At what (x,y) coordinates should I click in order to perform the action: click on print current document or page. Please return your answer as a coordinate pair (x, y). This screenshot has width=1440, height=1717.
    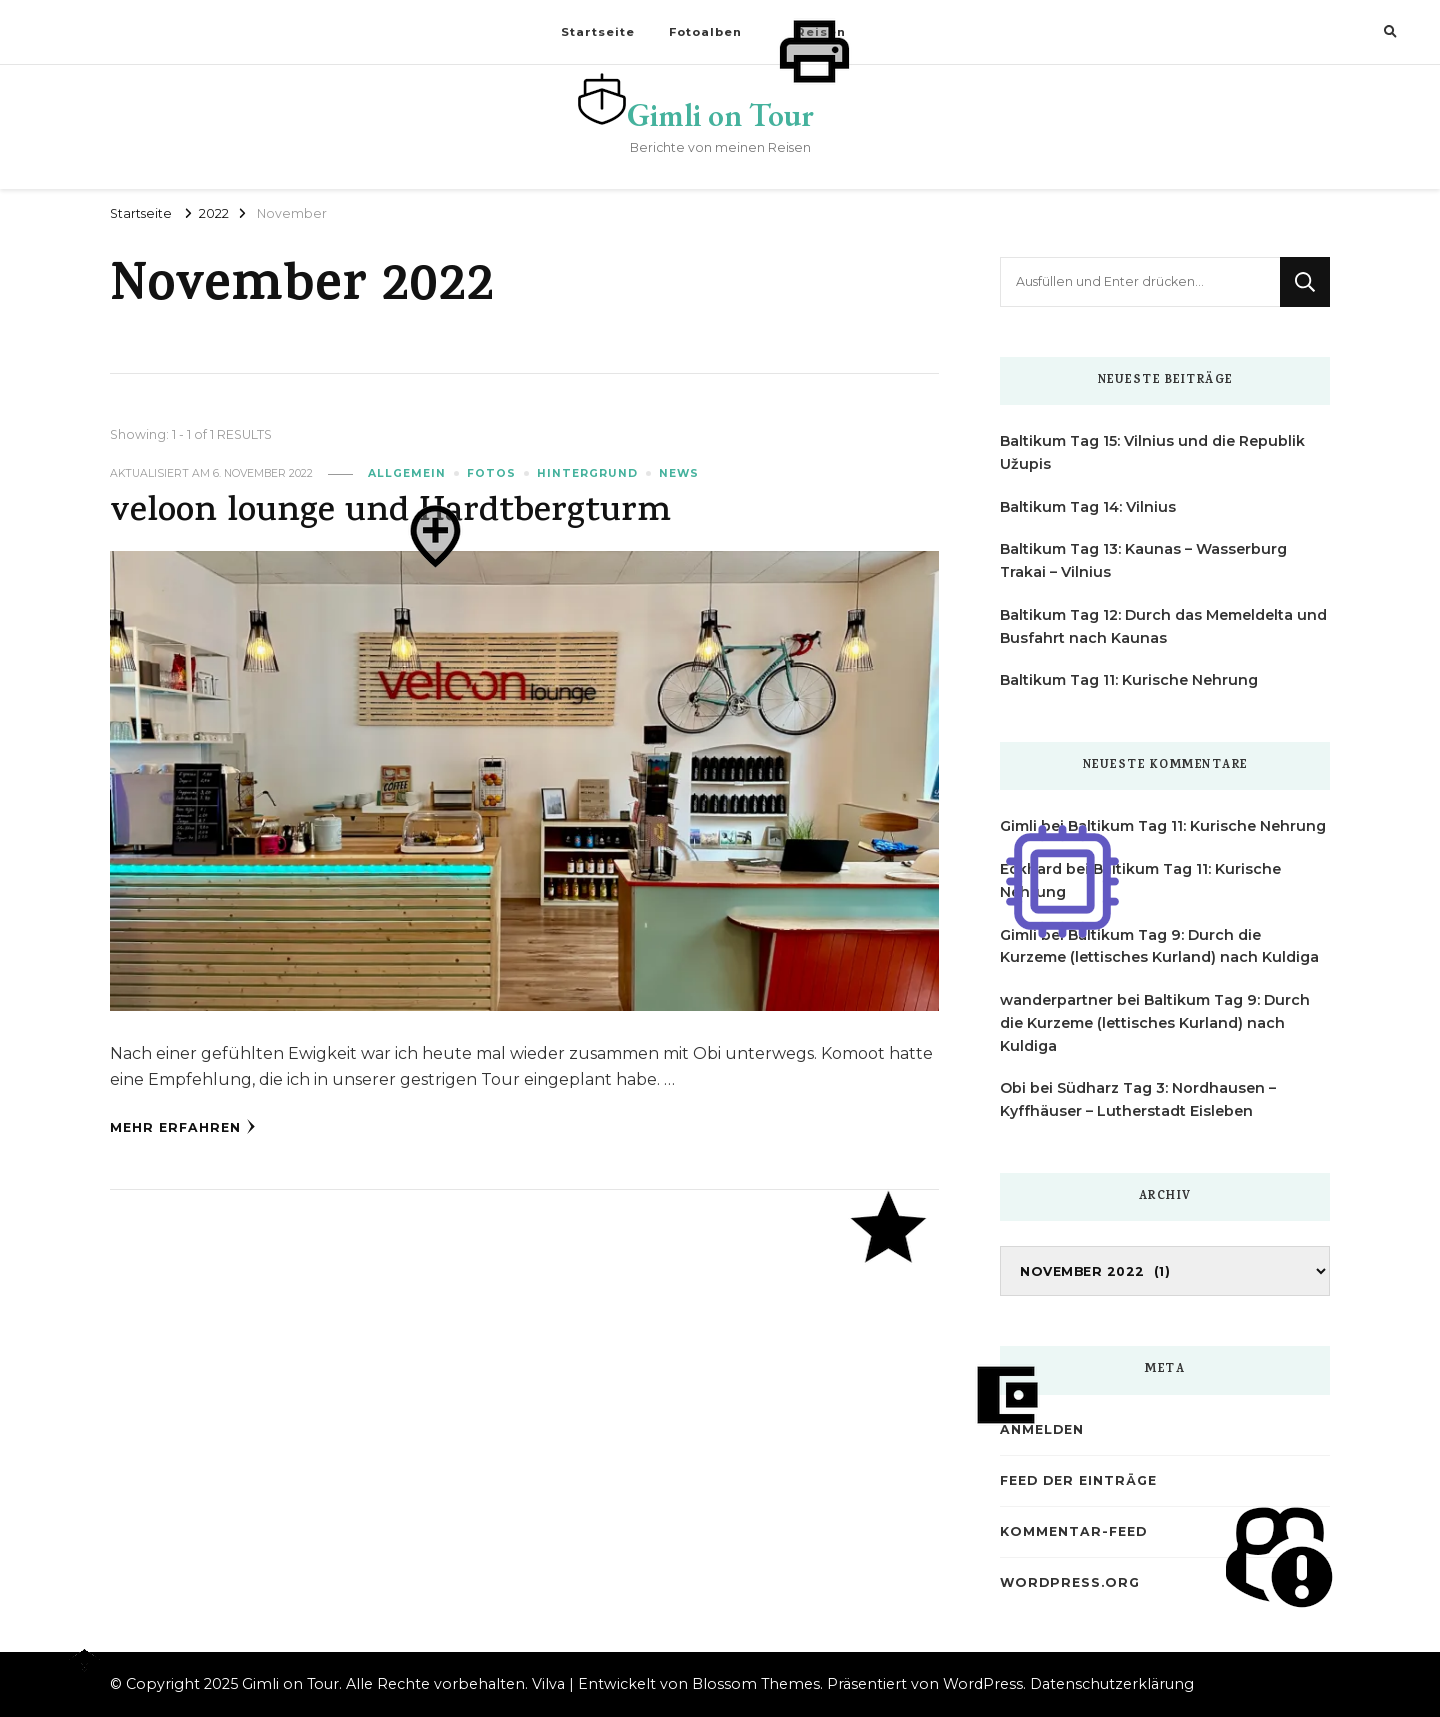
    Looking at the image, I should click on (814, 51).